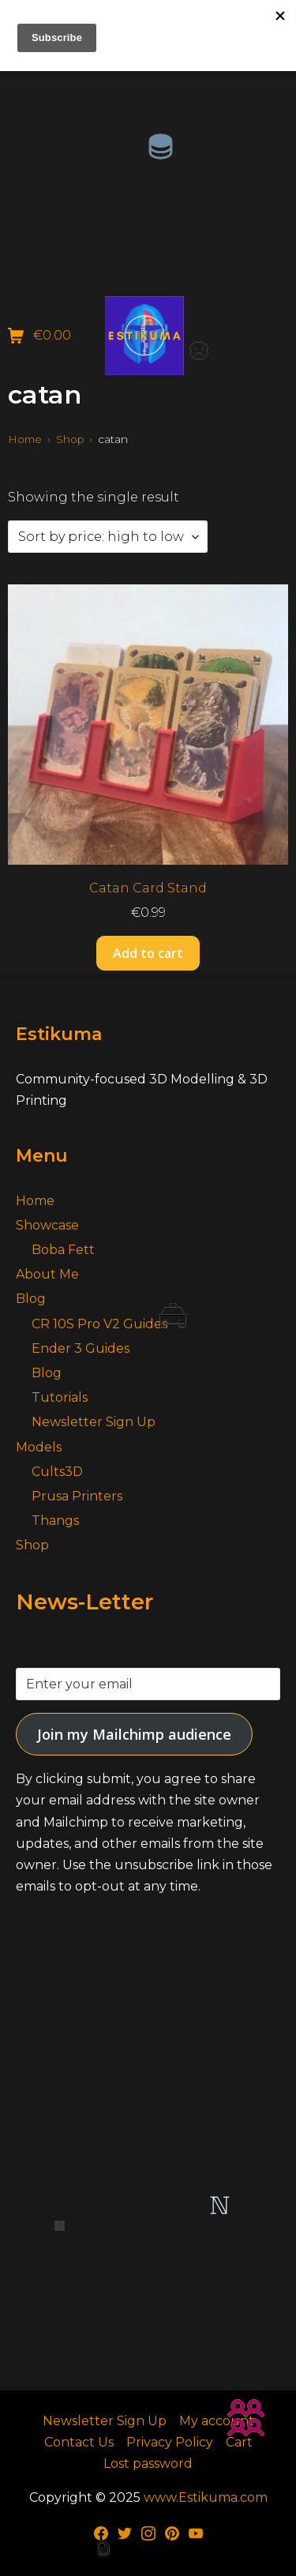  What do you see at coordinates (199, 351) in the screenshot?
I see `indicate negative feedback or dissatisfaction` at bounding box center [199, 351].